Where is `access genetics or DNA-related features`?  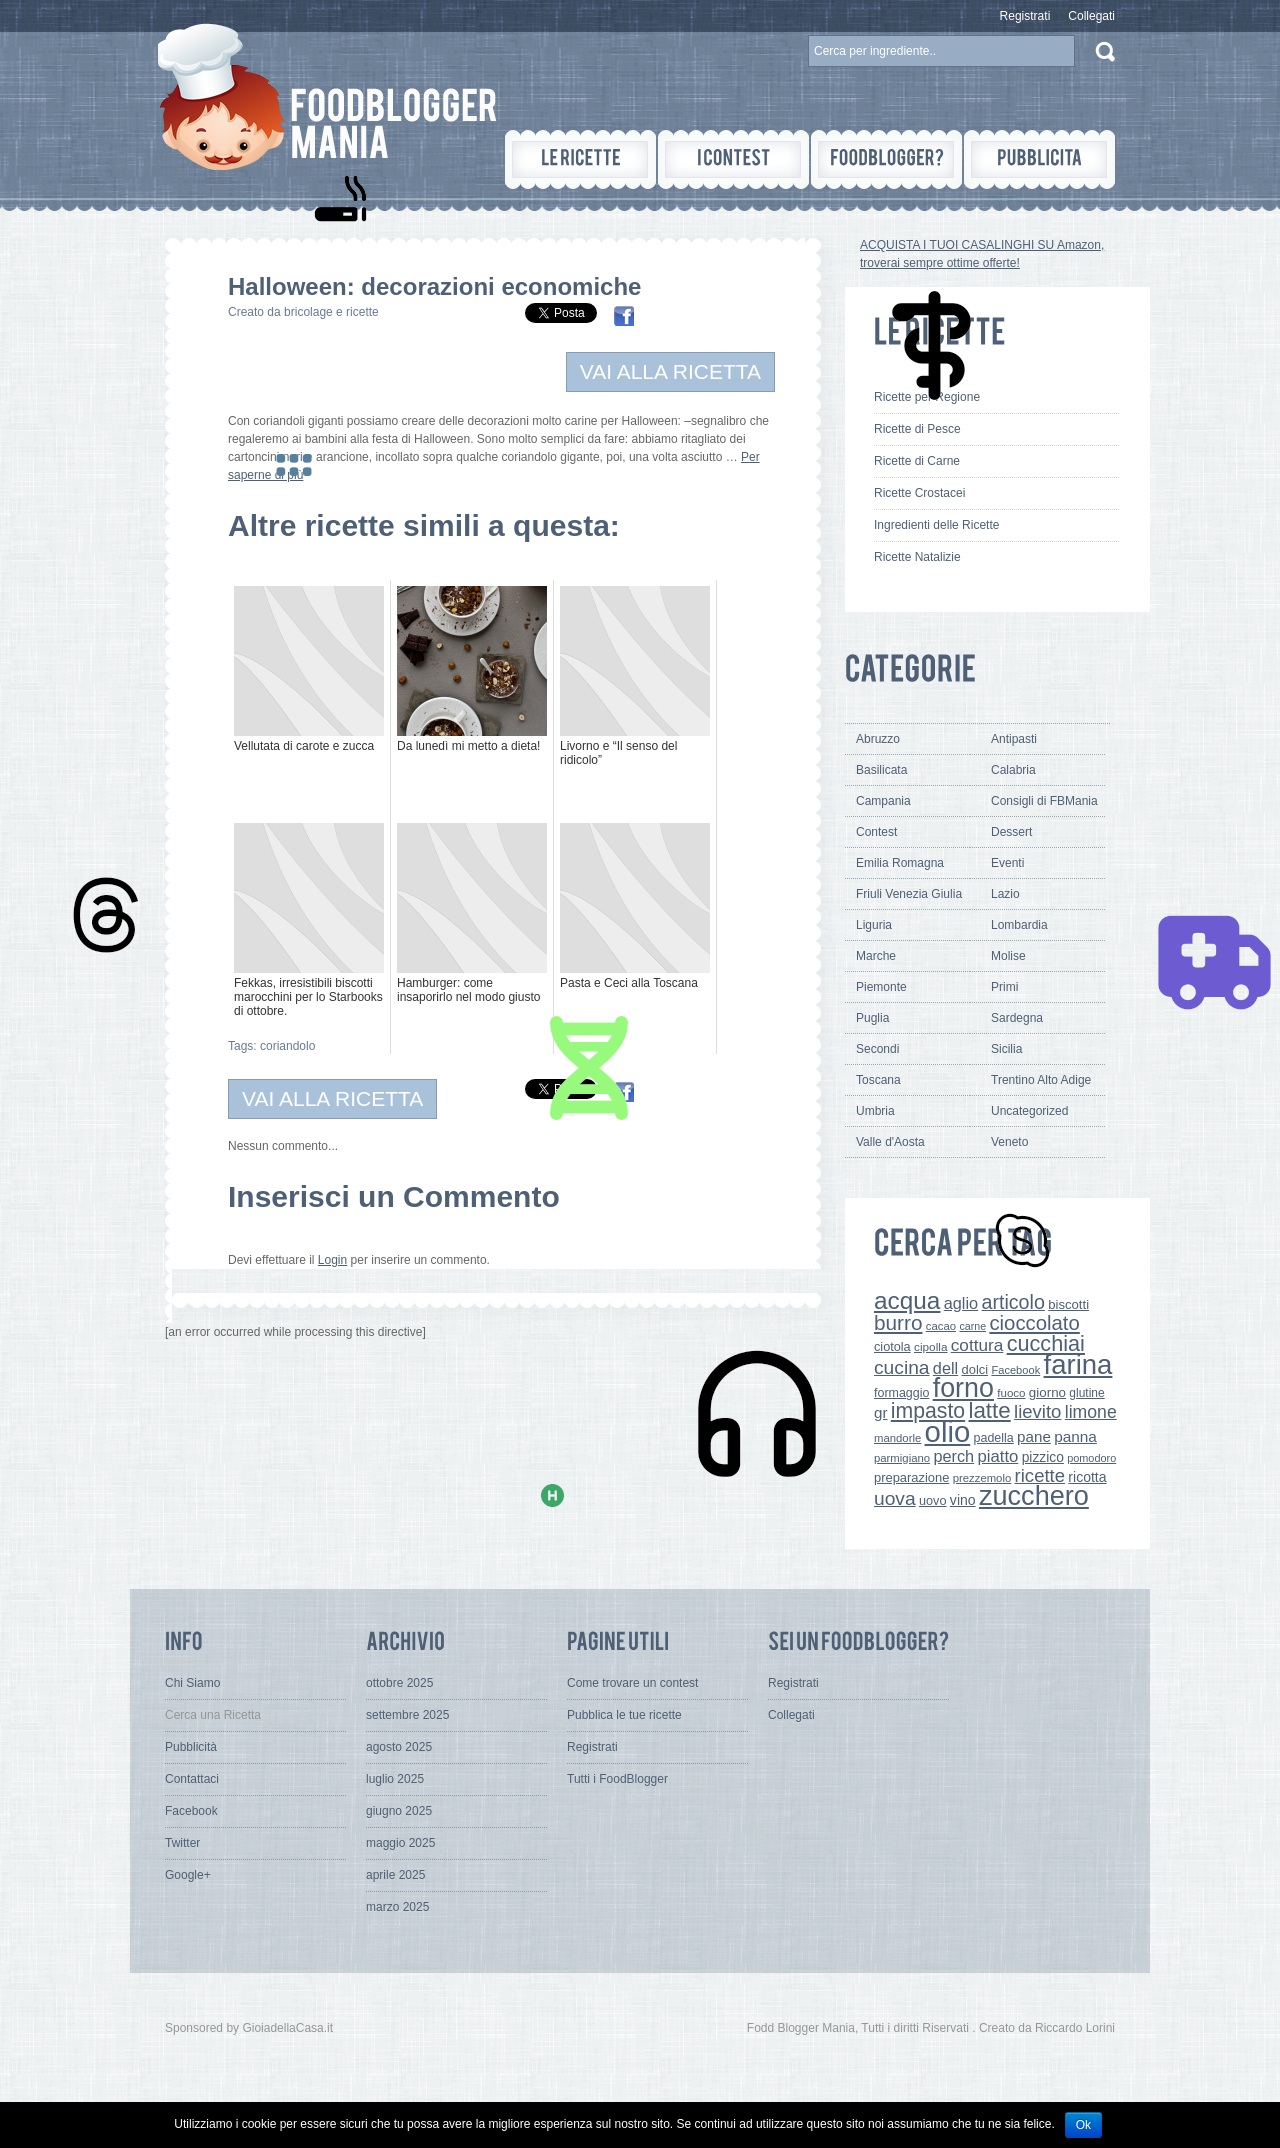
access genetics or DNA-related features is located at coordinates (589, 1068).